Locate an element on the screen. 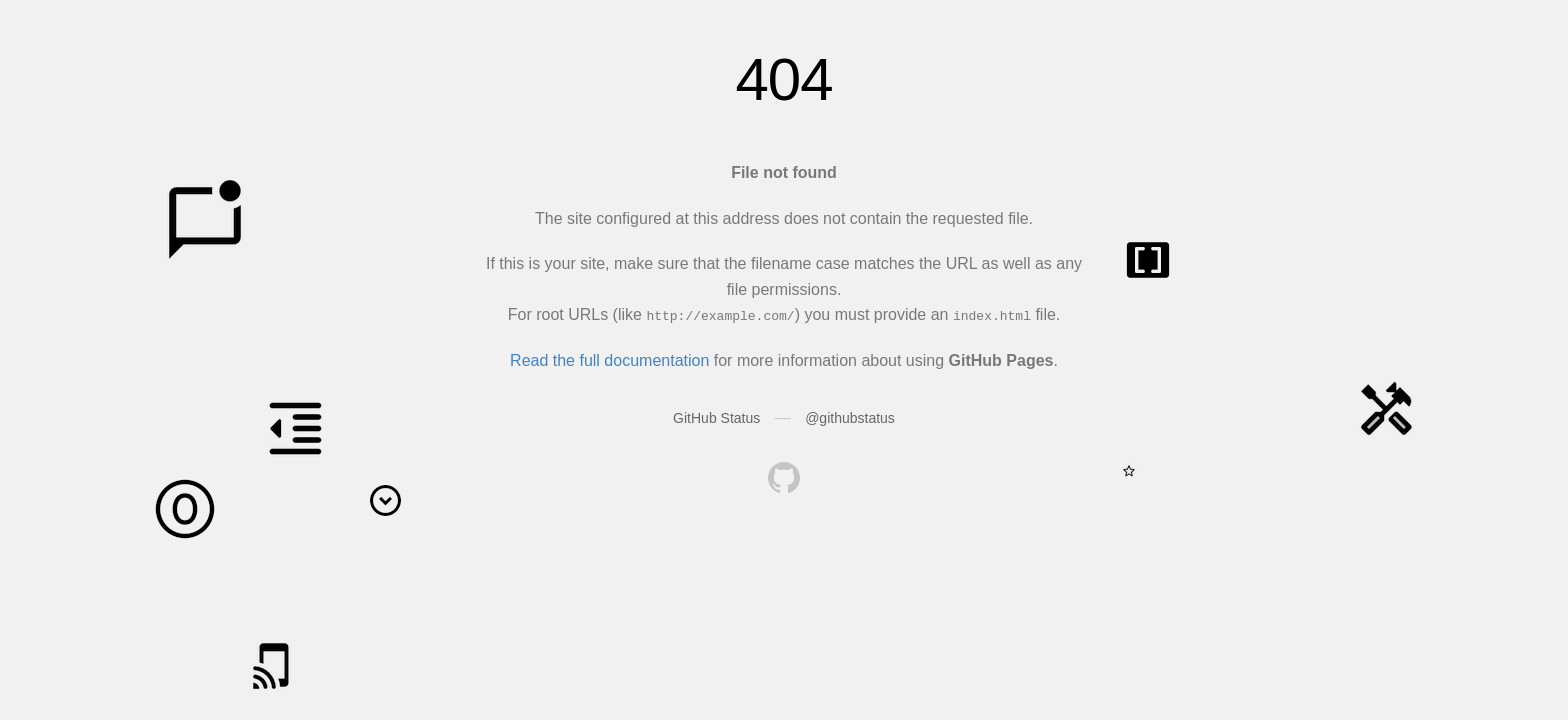  expand dropdown menu or section is located at coordinates (385, 500).